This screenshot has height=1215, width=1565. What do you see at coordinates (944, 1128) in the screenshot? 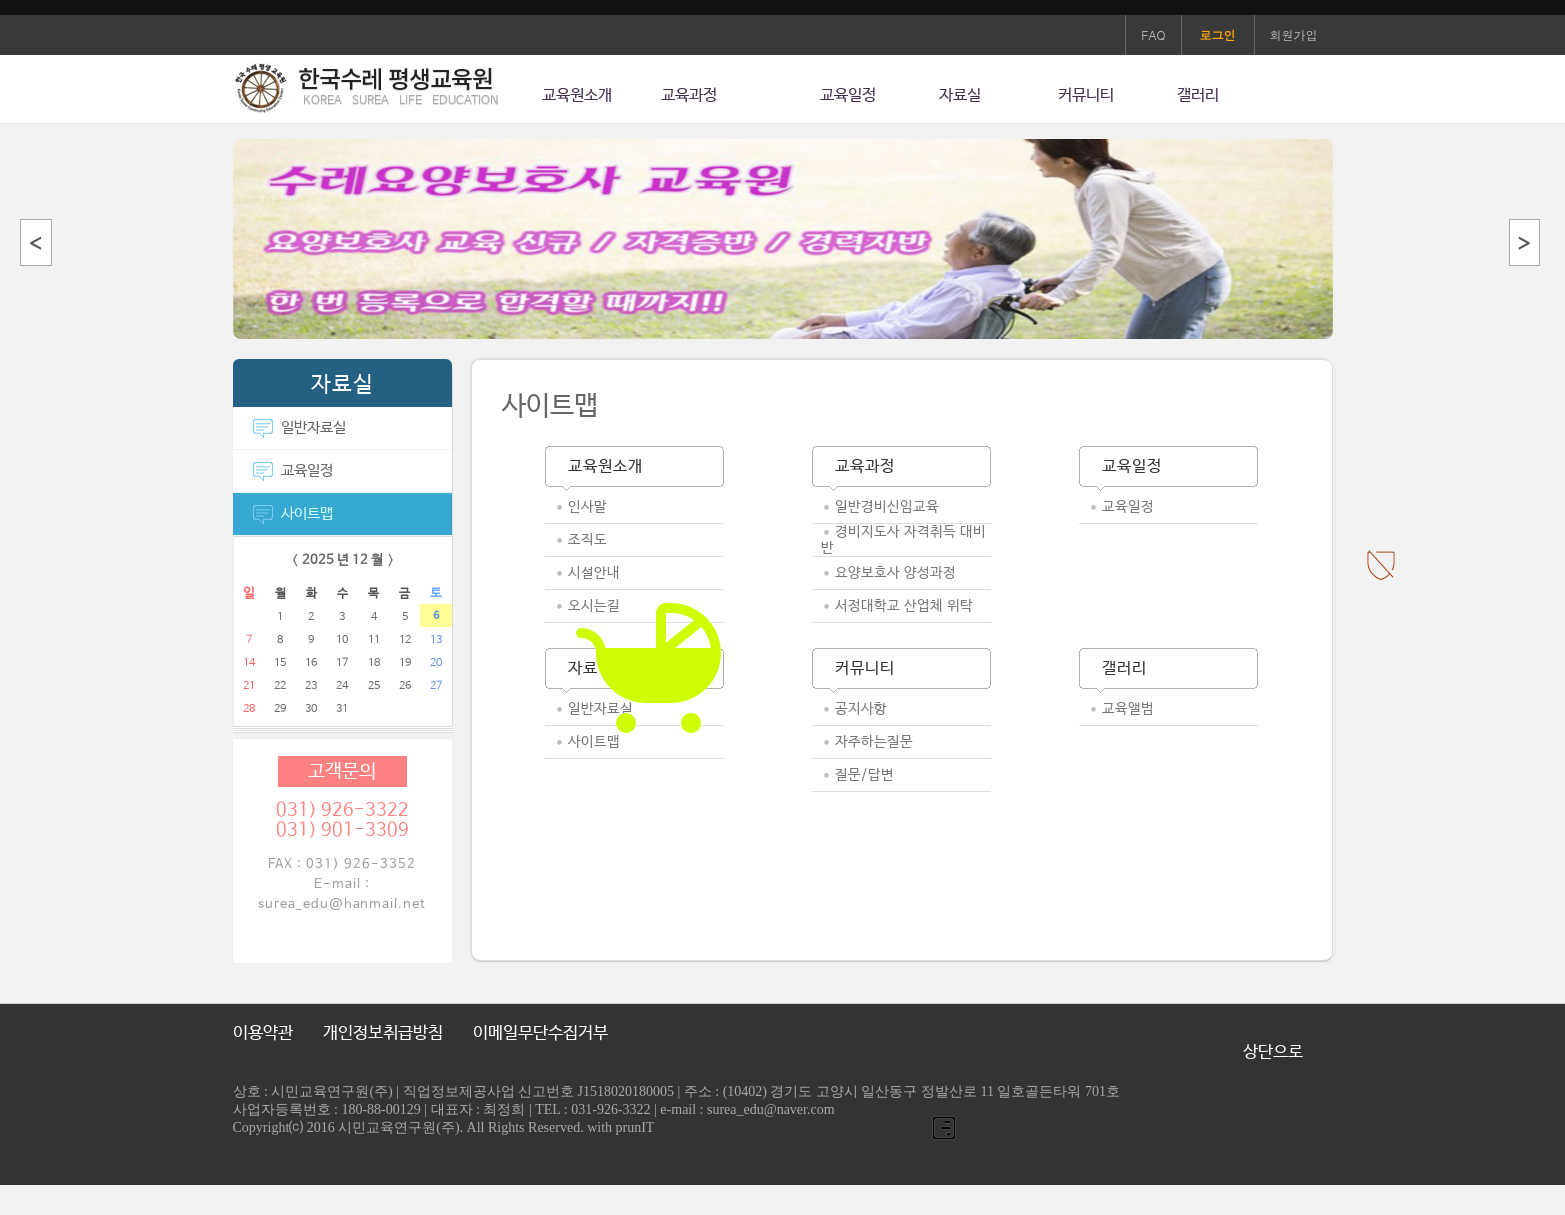
I see `align content to the right with full height stretch` at bounding box center [944, 1128].